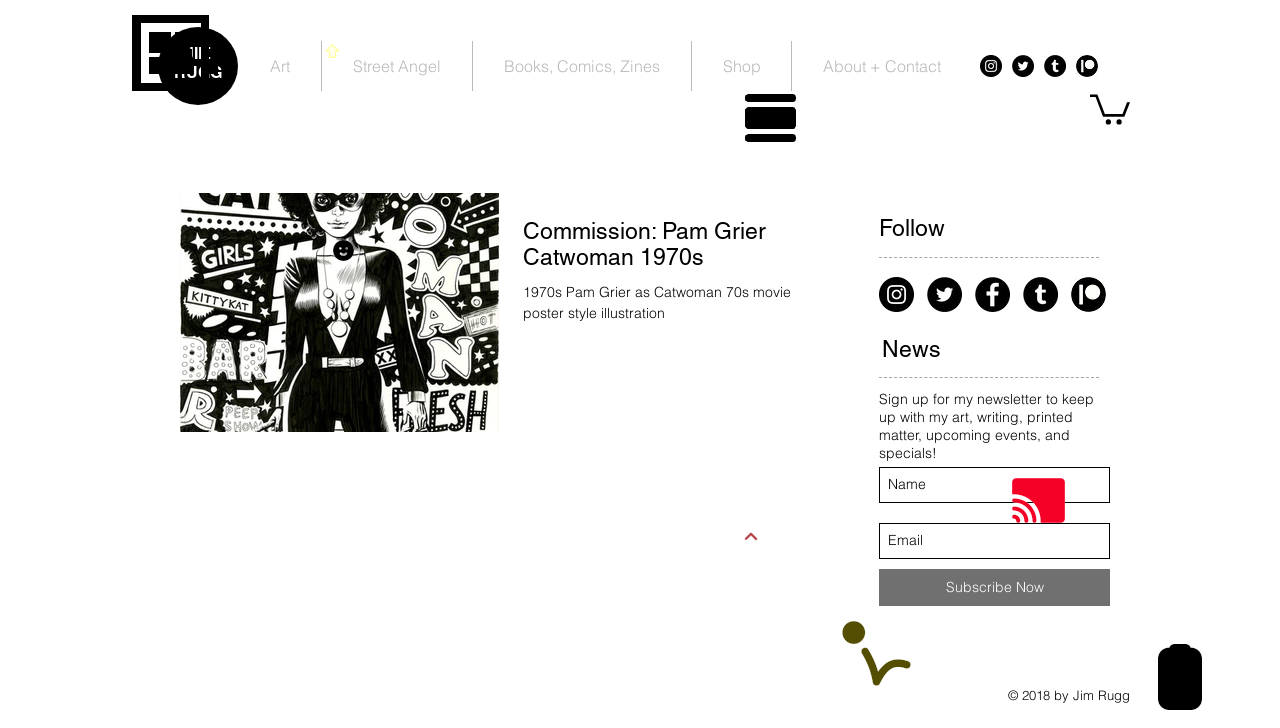  What do you see at coordinates (876, 651) in the screenshot?
I see `navigate back or return to previous screen` at bounding box center [876, 651].